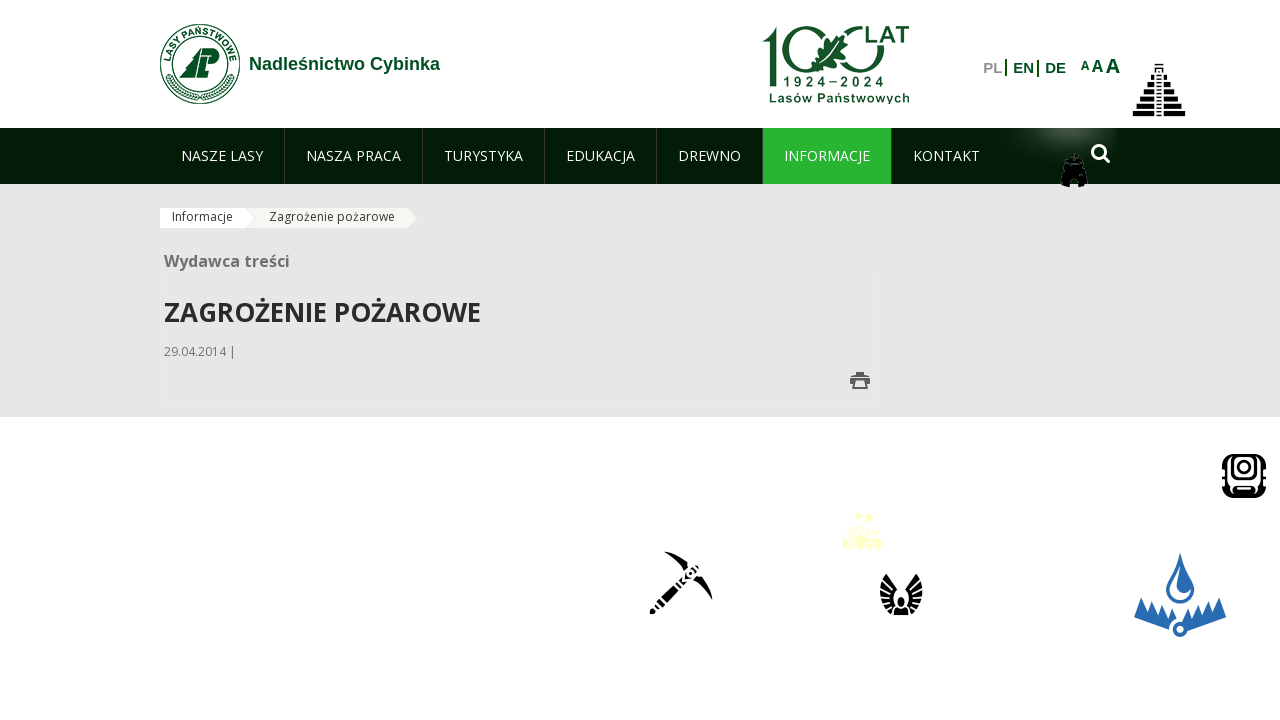 The width and height of the screenshot is (1280, 720). I want to click on indicates a grease trap or oil collection hazard, so click(1180, 598).